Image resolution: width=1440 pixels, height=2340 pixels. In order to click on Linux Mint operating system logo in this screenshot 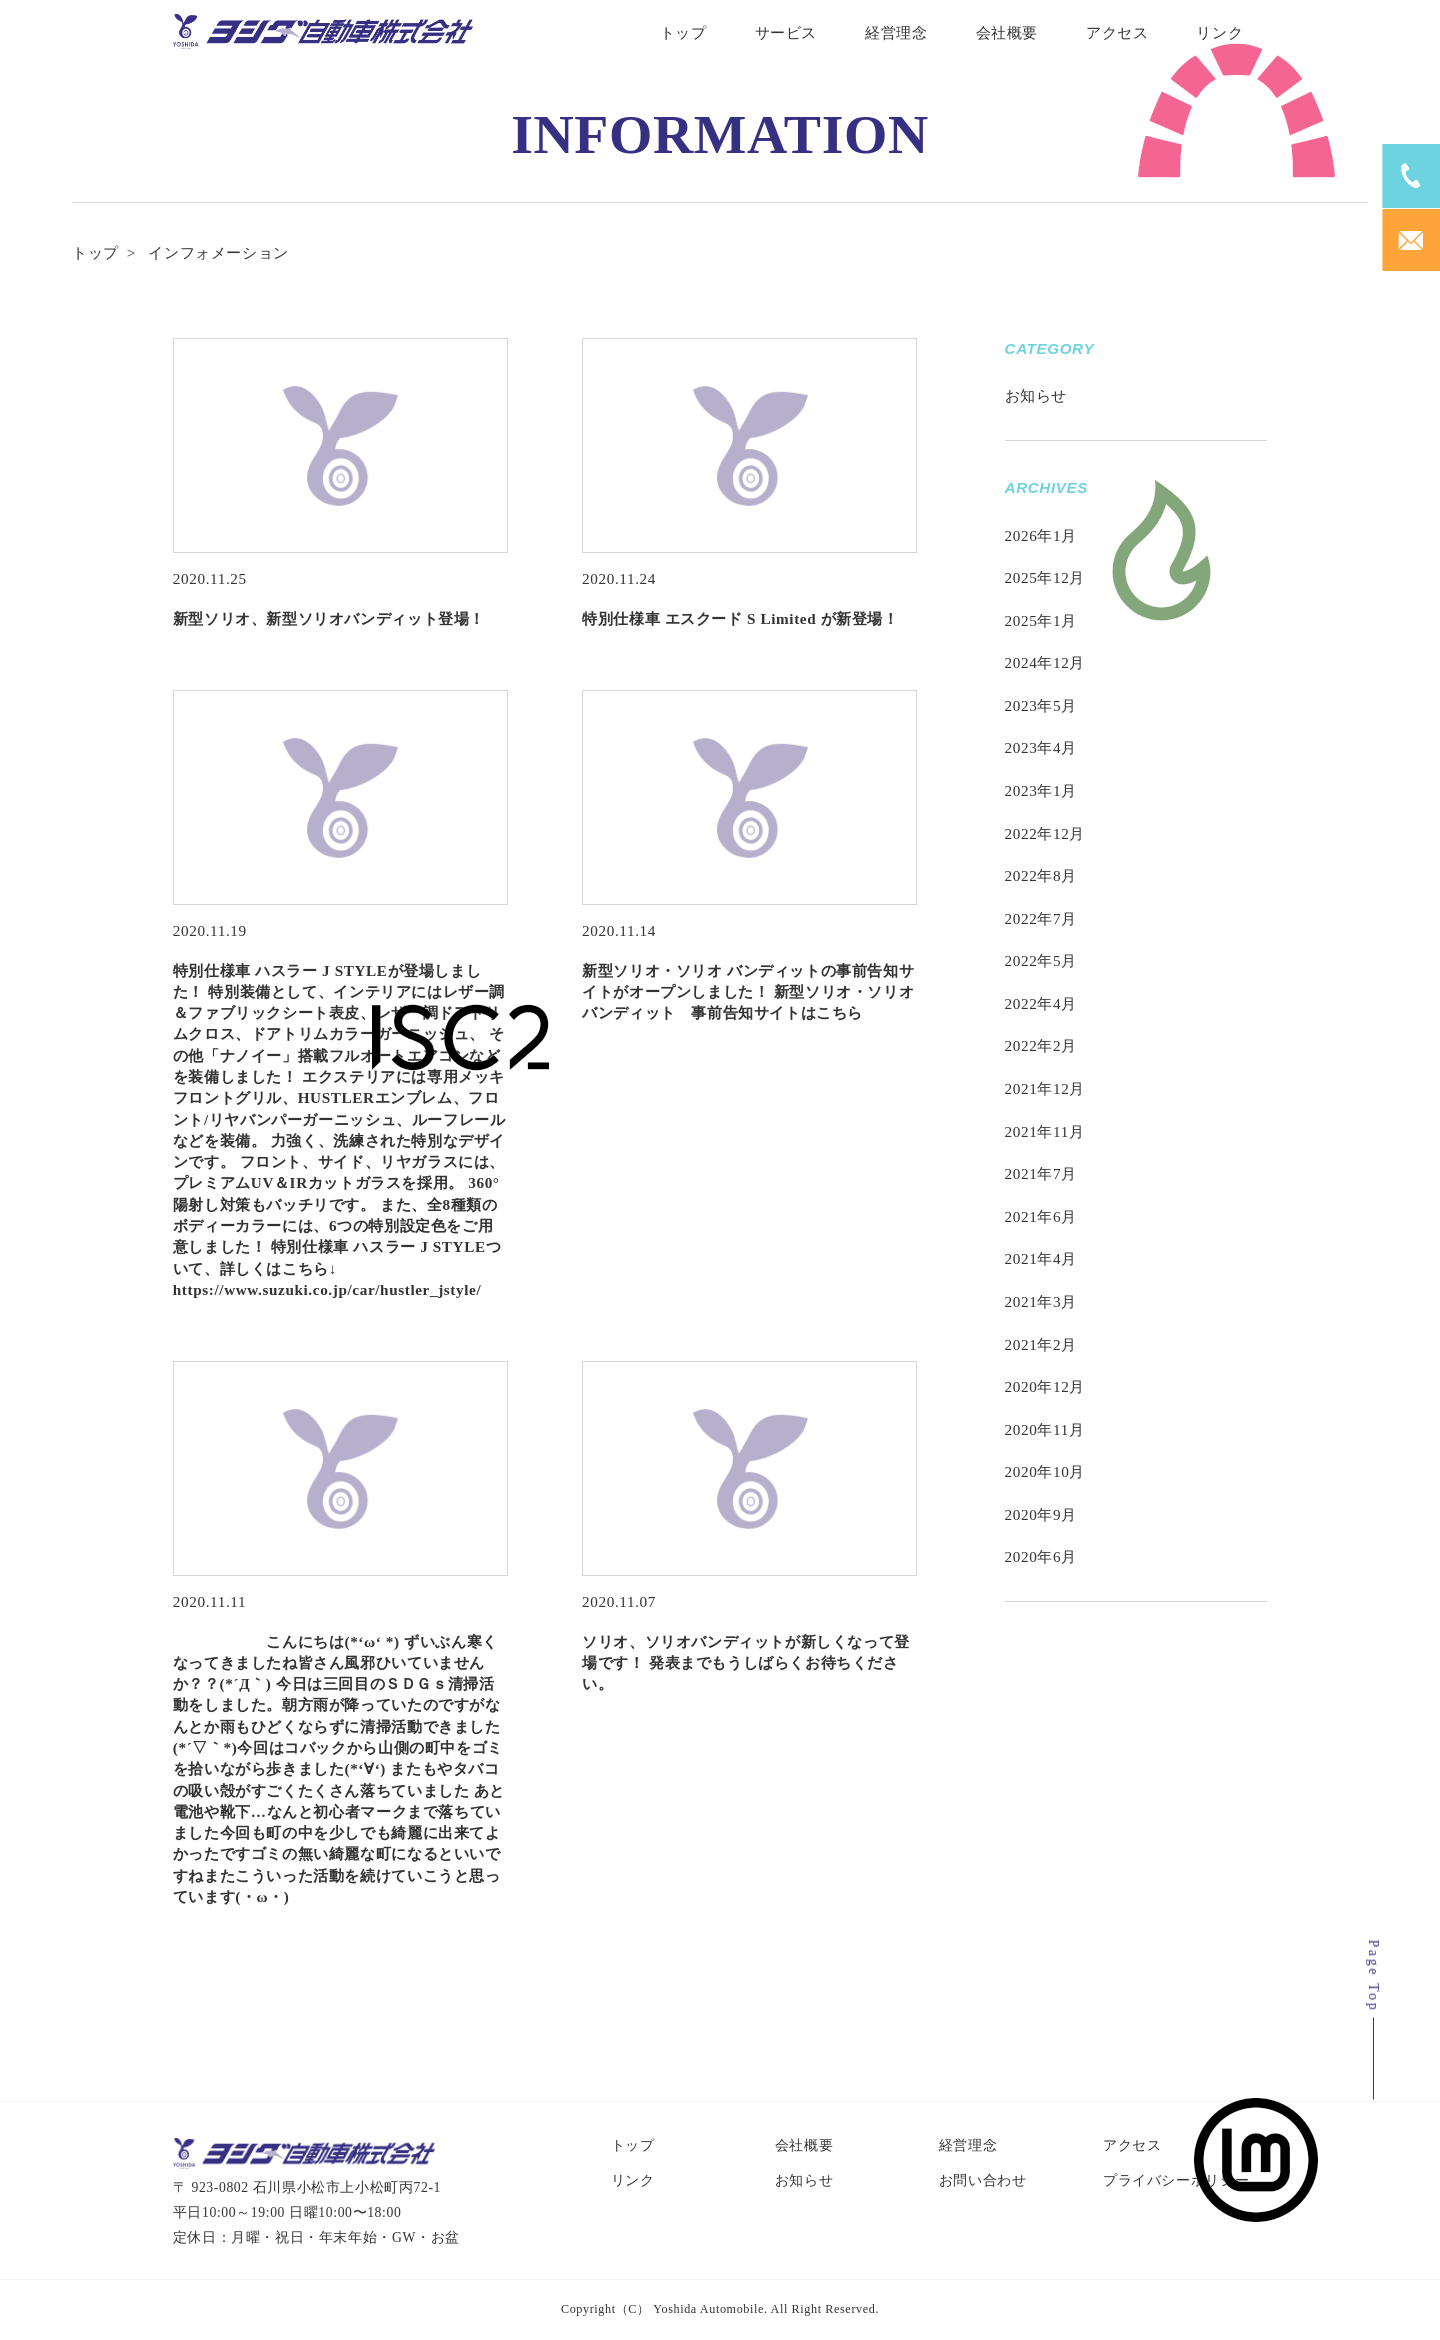, I will do `click(1256, 2160)`.